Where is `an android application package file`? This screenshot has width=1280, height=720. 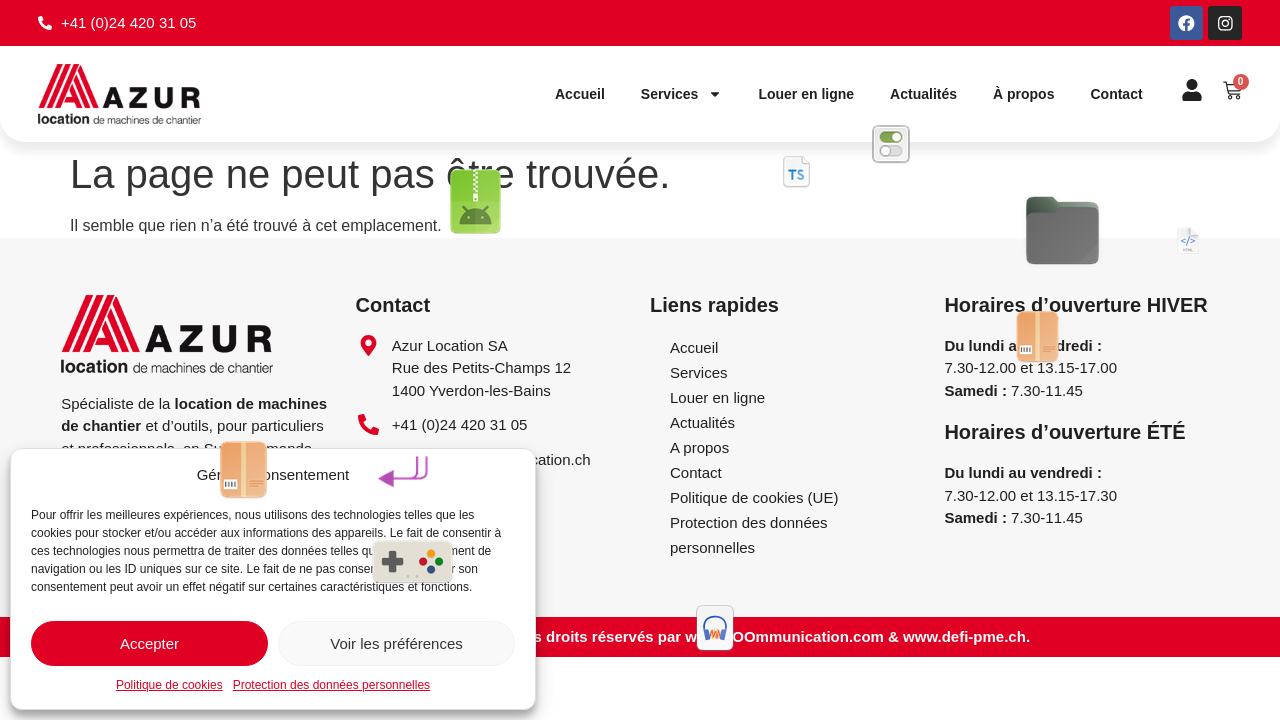 an android application package file is located at coordinates (475, 201).